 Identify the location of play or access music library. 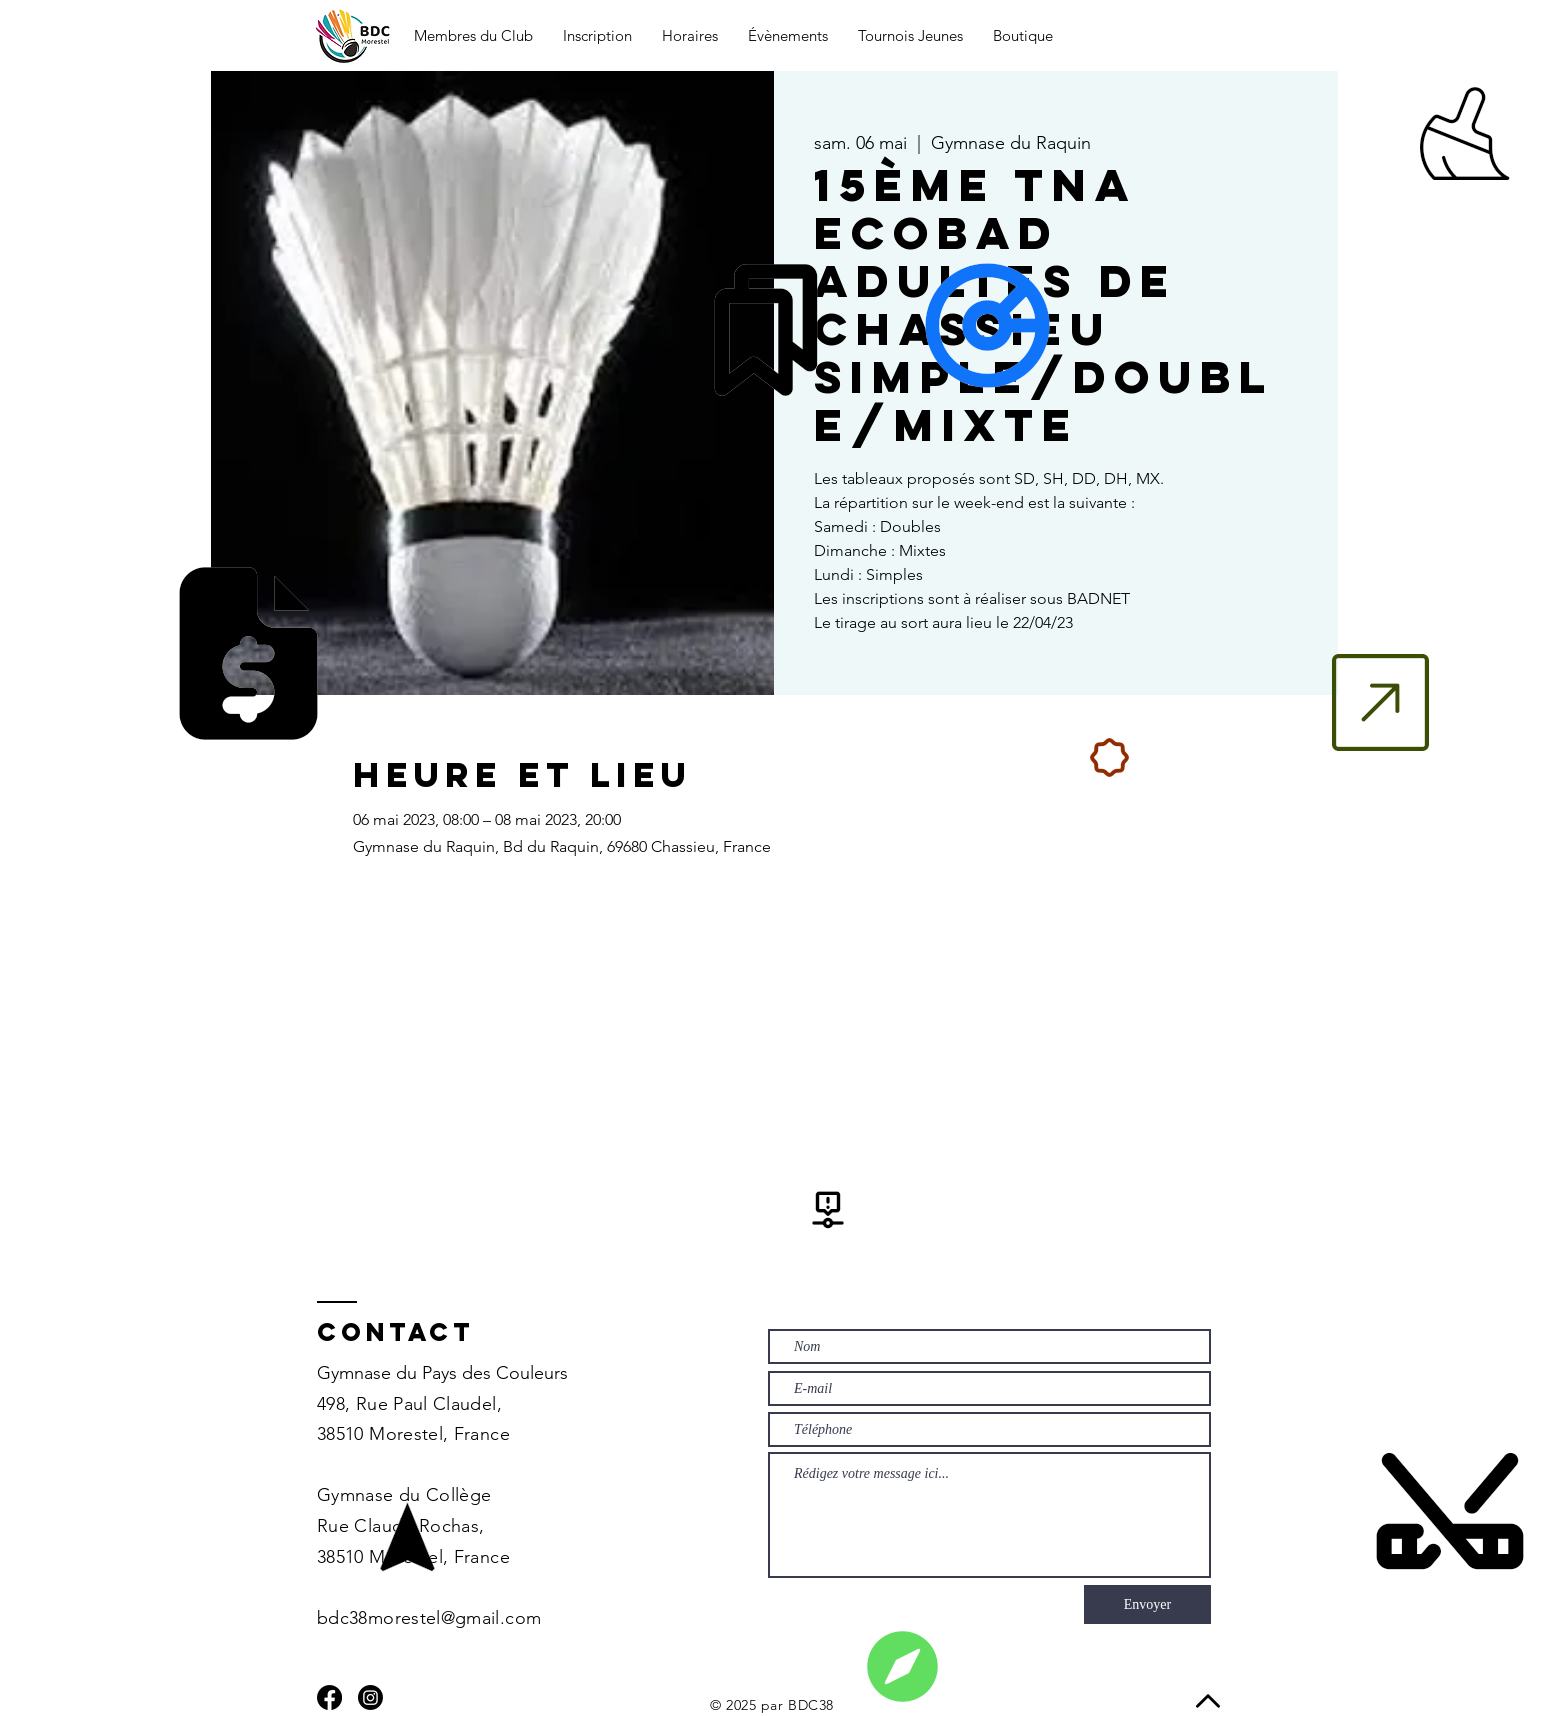
(987, 325).